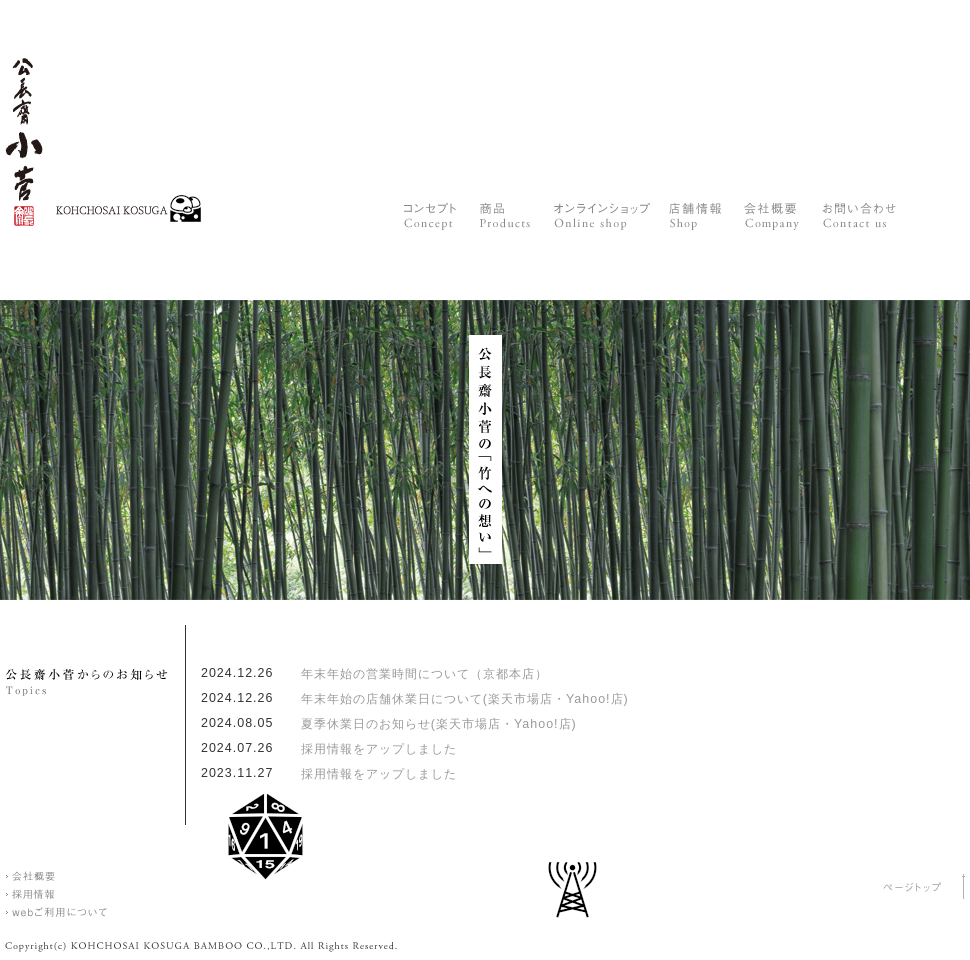 Image resolution: width=970 pixels, height=960 pixels. Describe the element at coordinates (265, 836) in the screenshot. I see `roll a d20 die` at that location.